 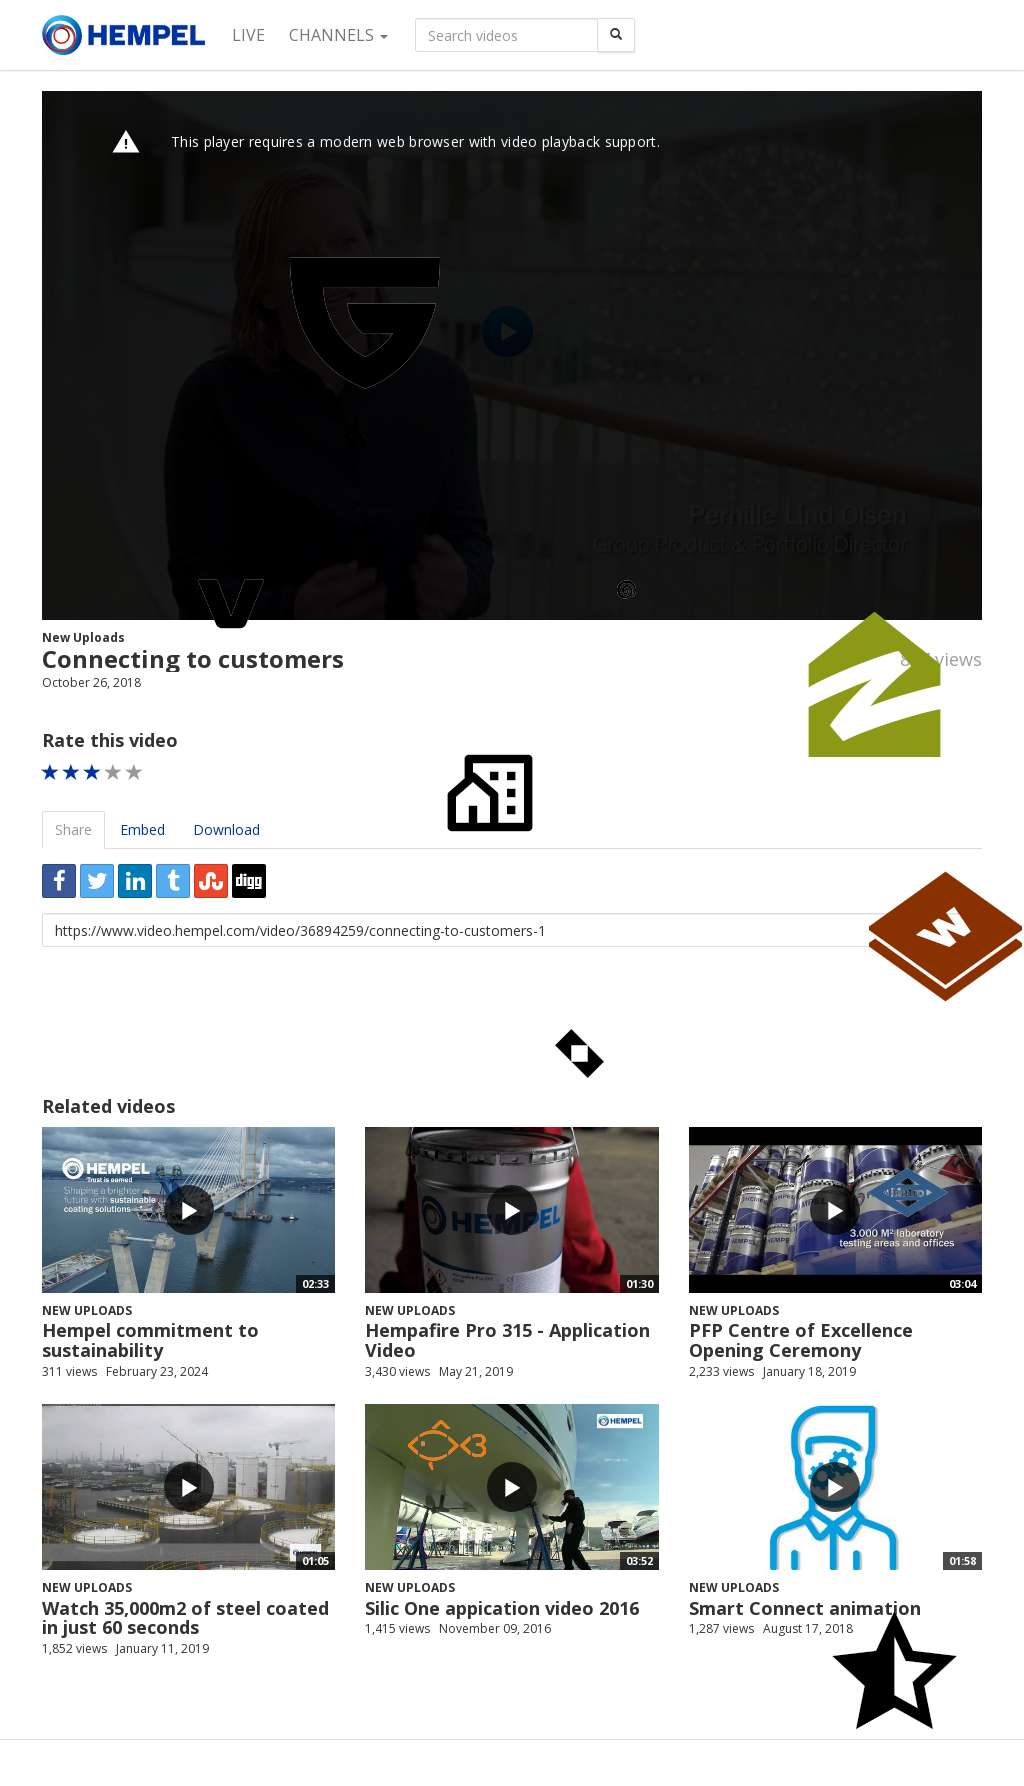 What do you see at coordinates (579, 1053) in the screenshot?
I see `ktor framework logo` at bounding box center [579, 1053].